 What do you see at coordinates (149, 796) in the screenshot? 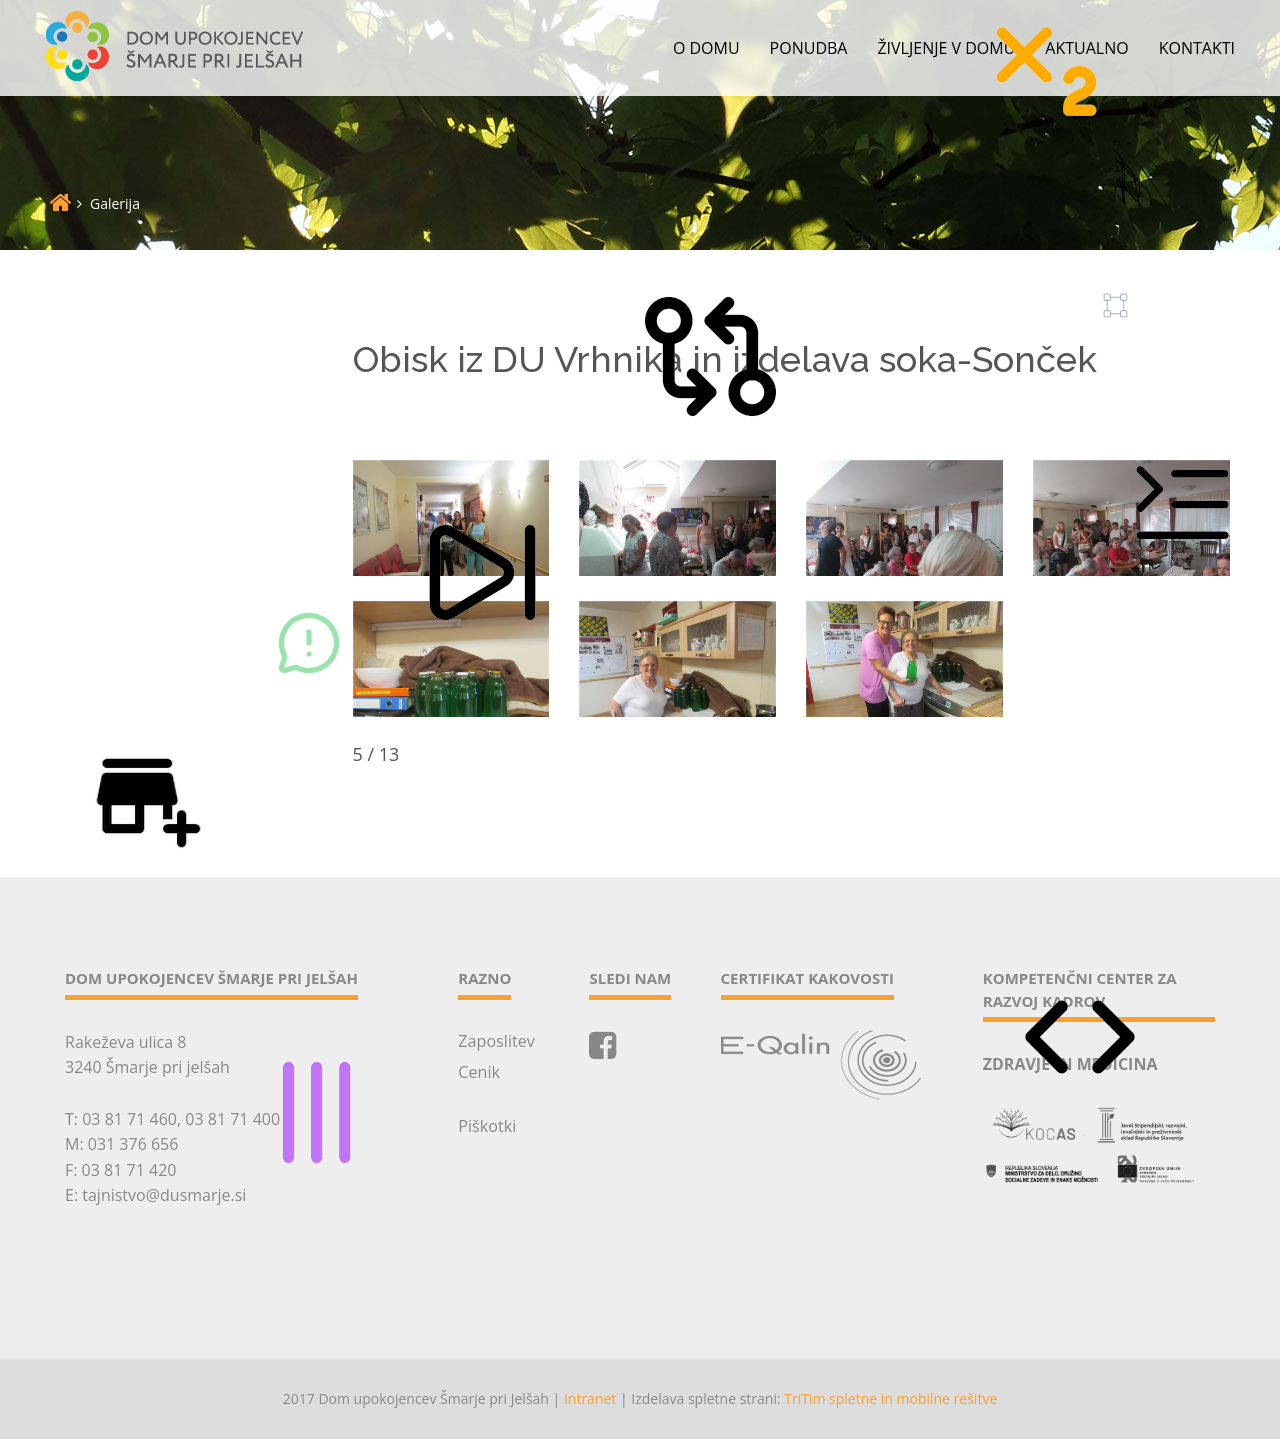
I see `add a new business location` at bounding box center [149, 796].